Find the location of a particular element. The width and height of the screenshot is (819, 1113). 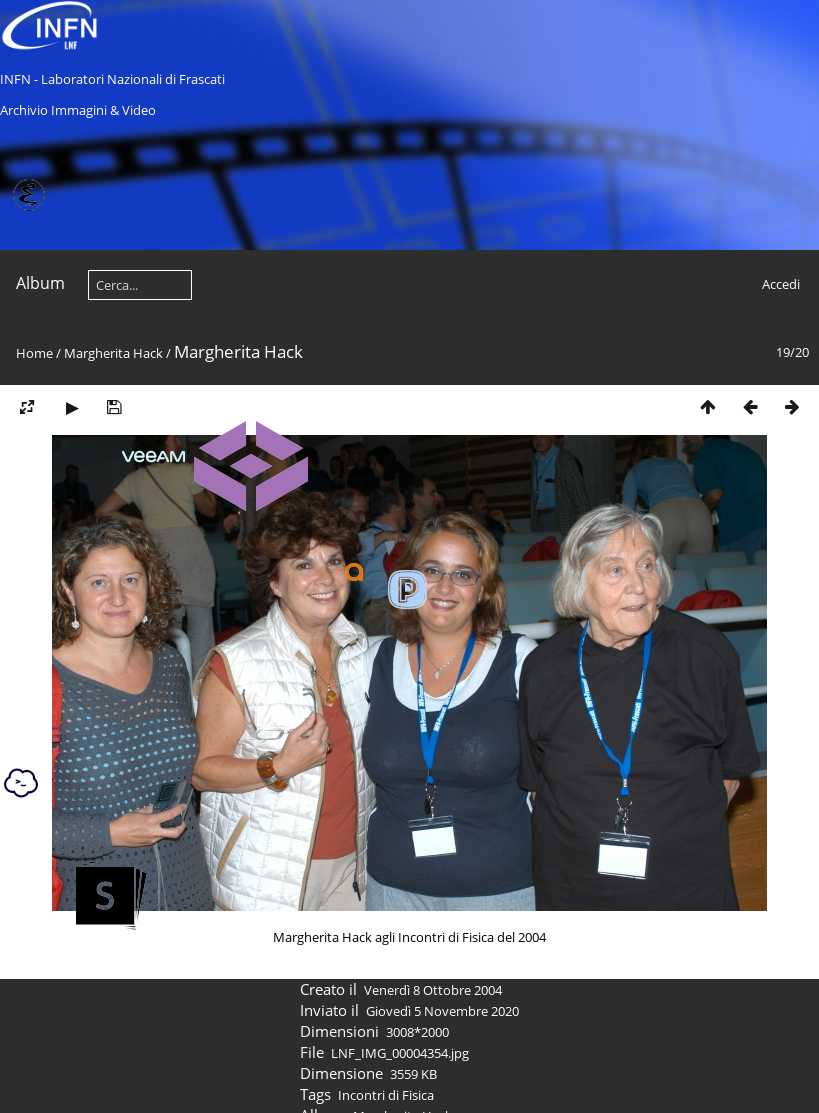

Veeam company logo is located at coordinates (153, 456).